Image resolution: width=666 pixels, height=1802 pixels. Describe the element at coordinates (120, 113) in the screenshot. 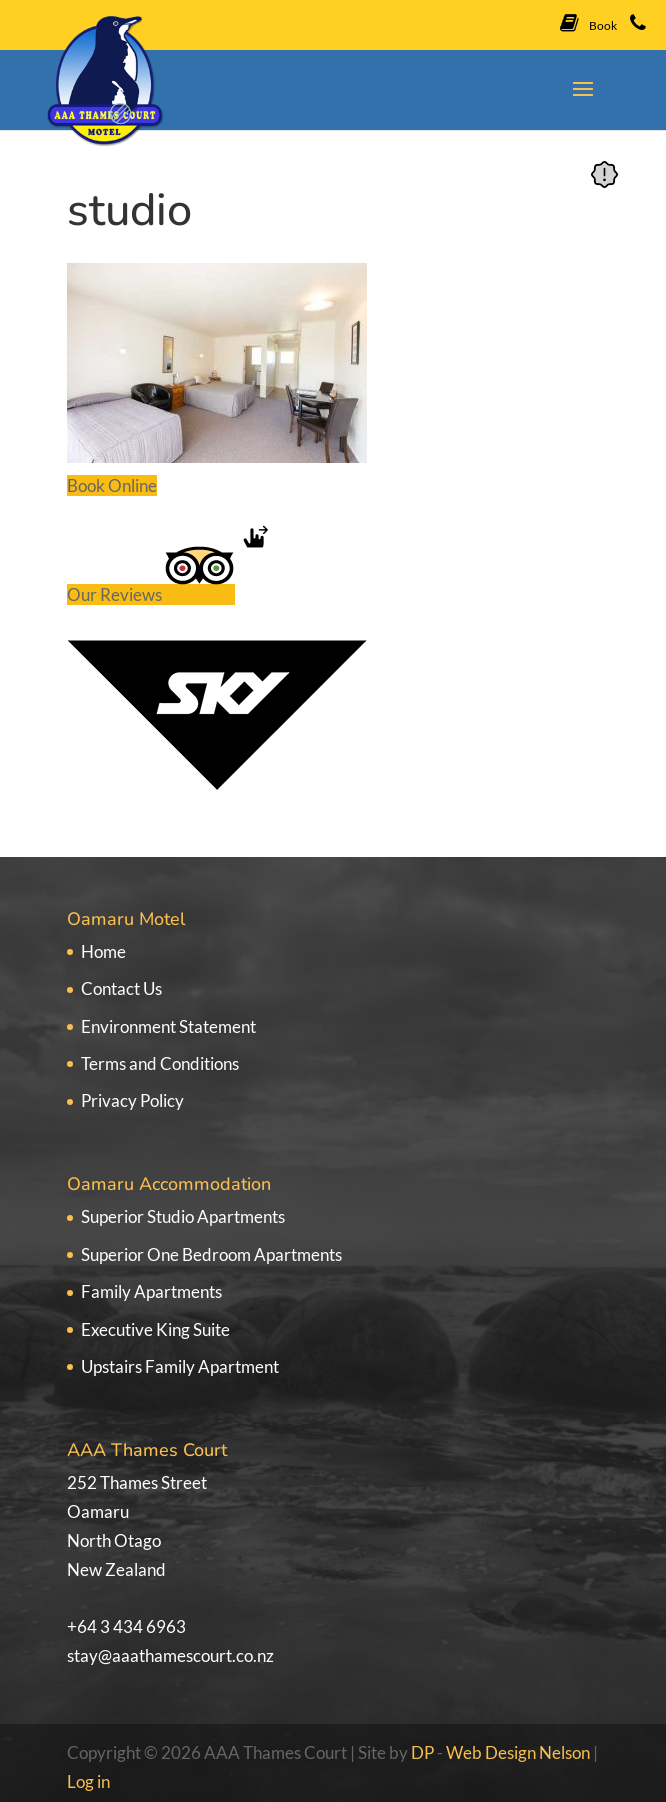

I see `access boules or pétanque game` at that location.